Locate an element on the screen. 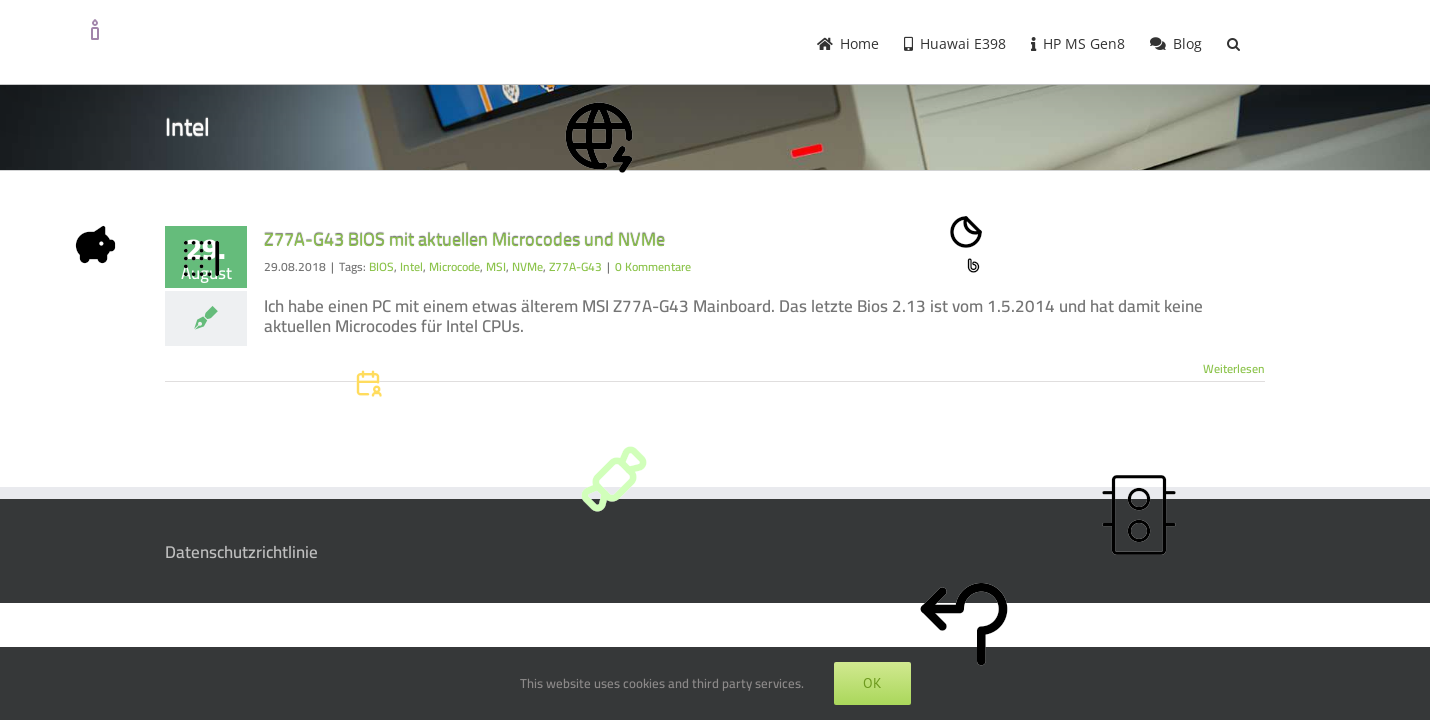 Image resolution: width=1430 pixels, height=720 pixels. access candle or ambient lighting settings is located at coordinates (95, 30).